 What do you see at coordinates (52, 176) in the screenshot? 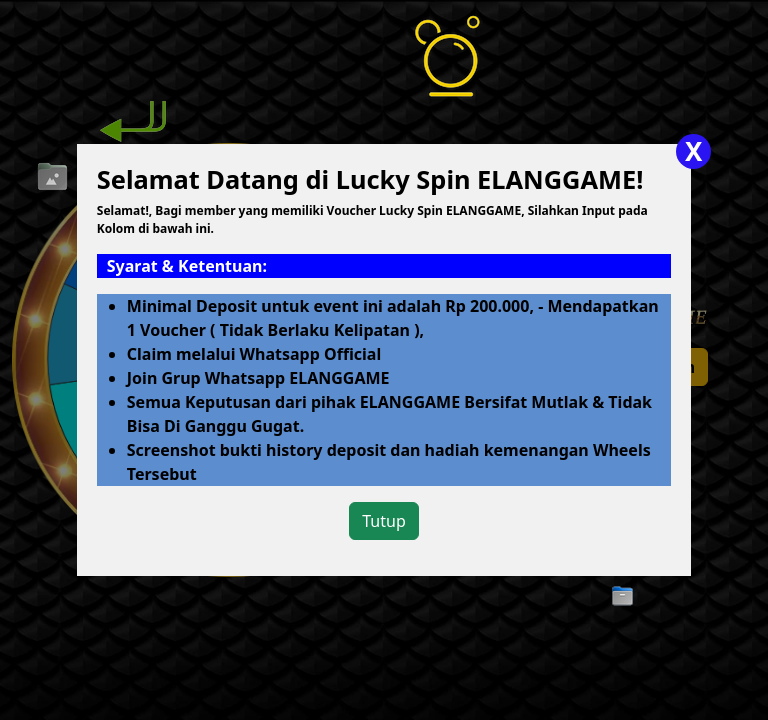
I see `open your pictures folder` at bounding box center [52, 176].